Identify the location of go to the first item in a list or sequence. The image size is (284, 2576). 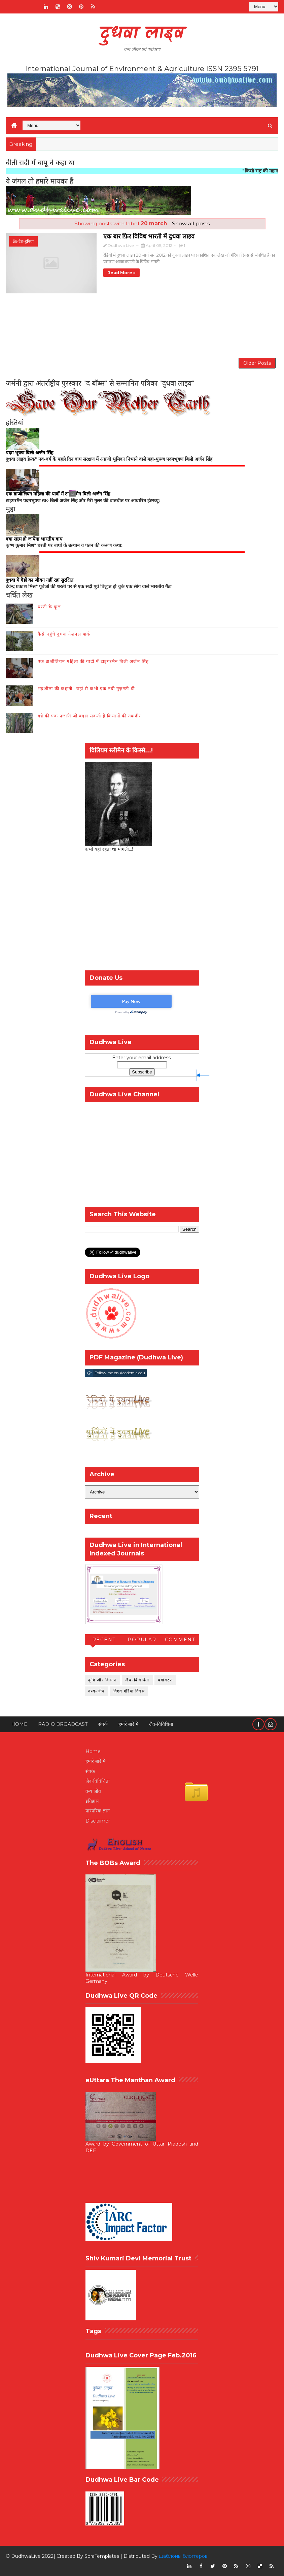
(203, 1075).